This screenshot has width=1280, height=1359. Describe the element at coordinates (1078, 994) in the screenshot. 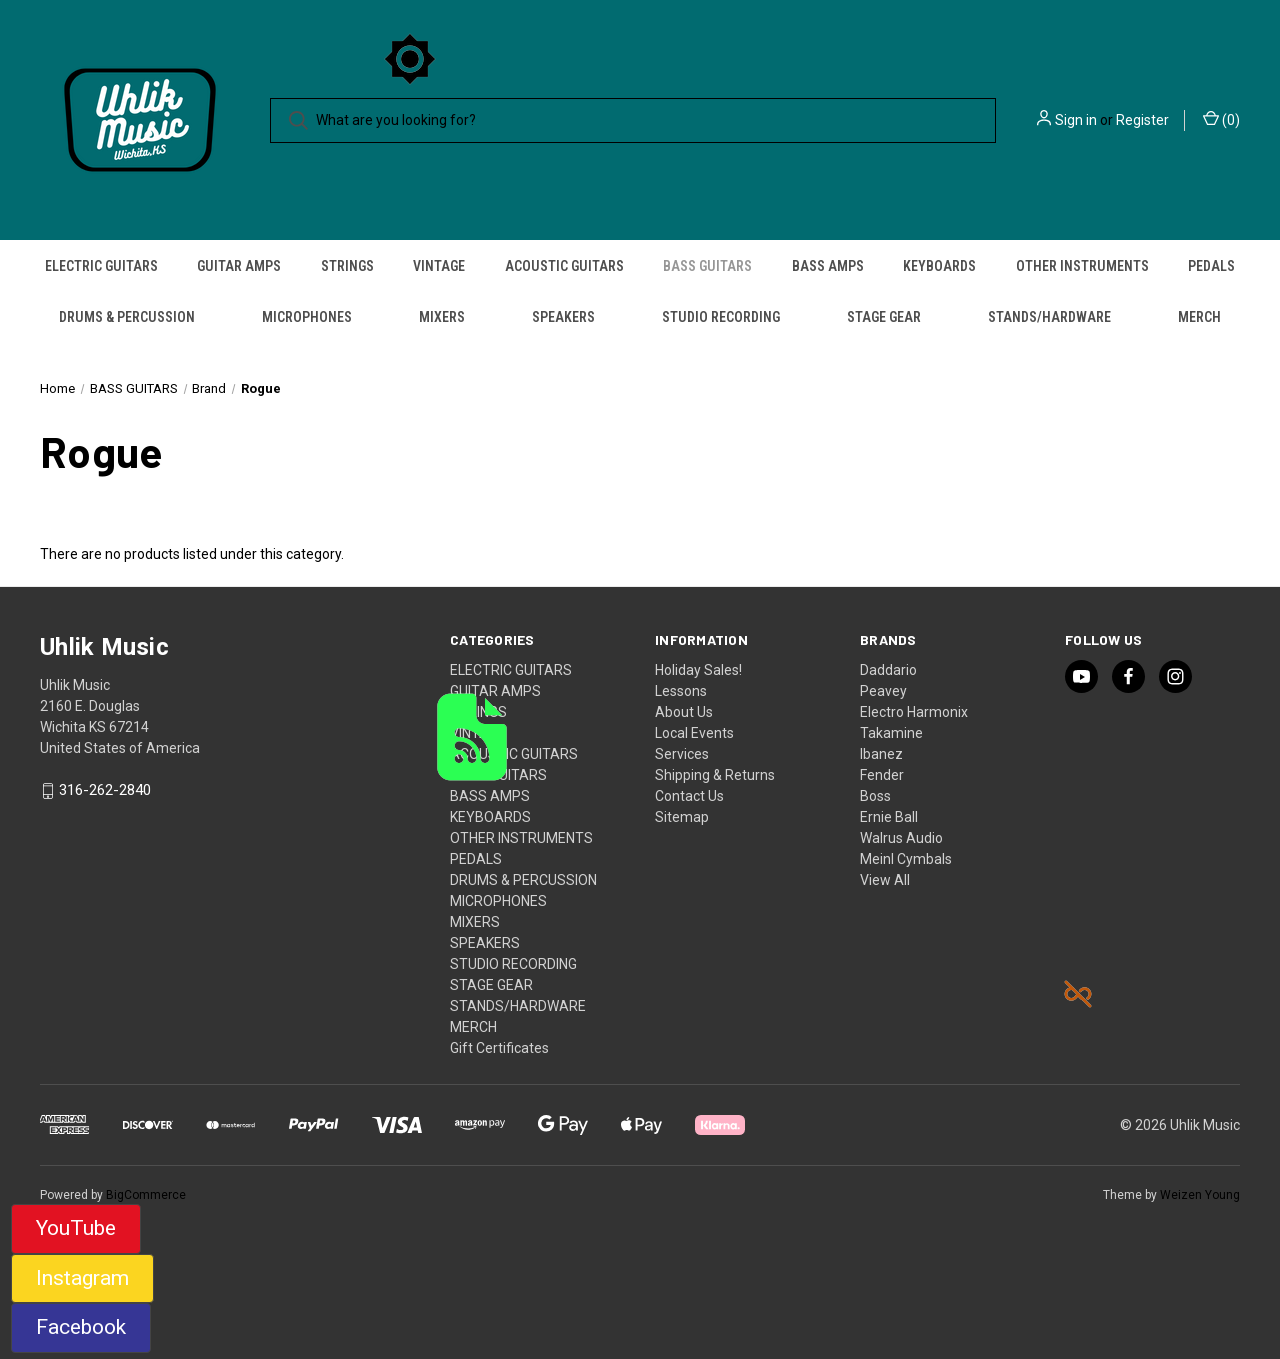

I see `disable infinite scroll or loop mode` at that location.